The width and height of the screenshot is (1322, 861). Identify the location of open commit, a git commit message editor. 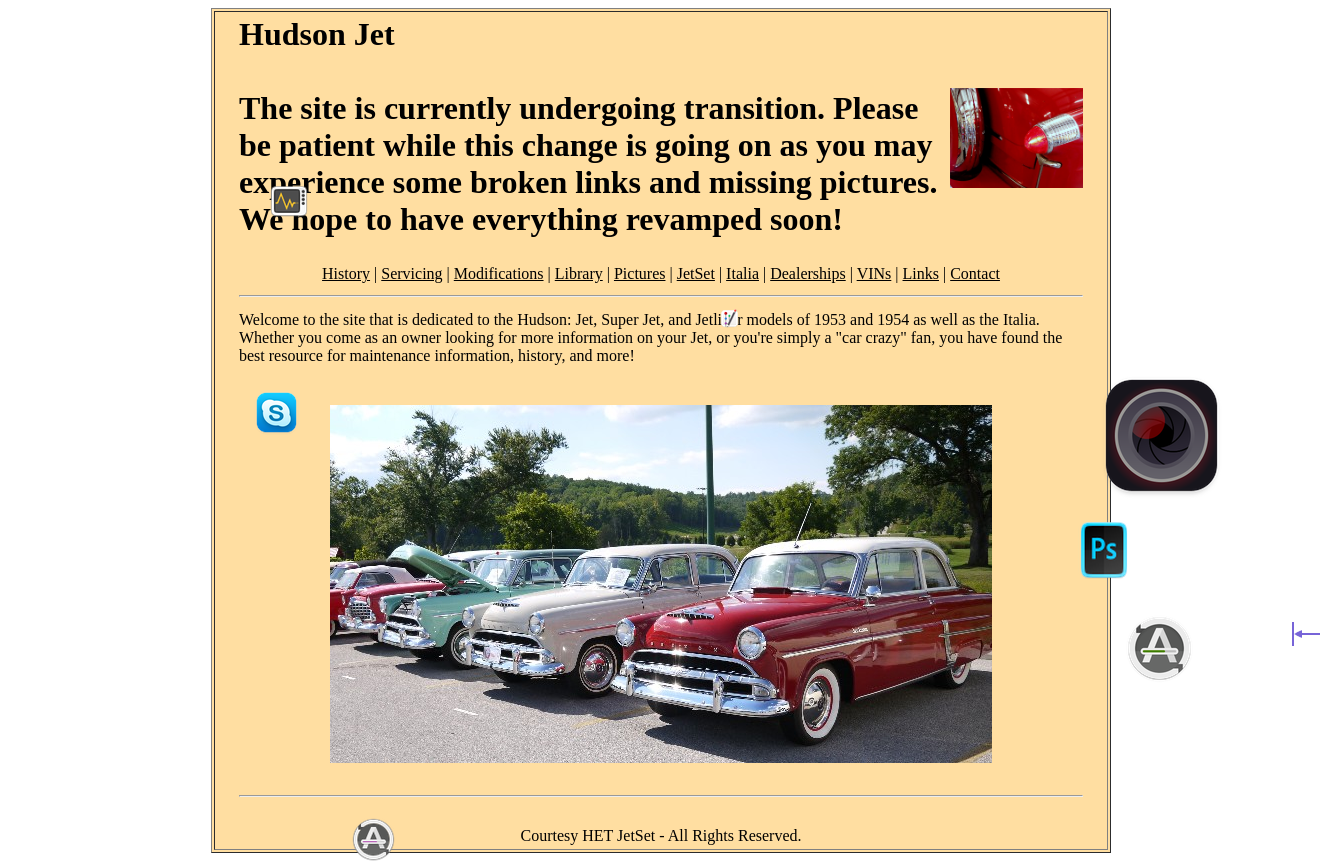
(729, 318).